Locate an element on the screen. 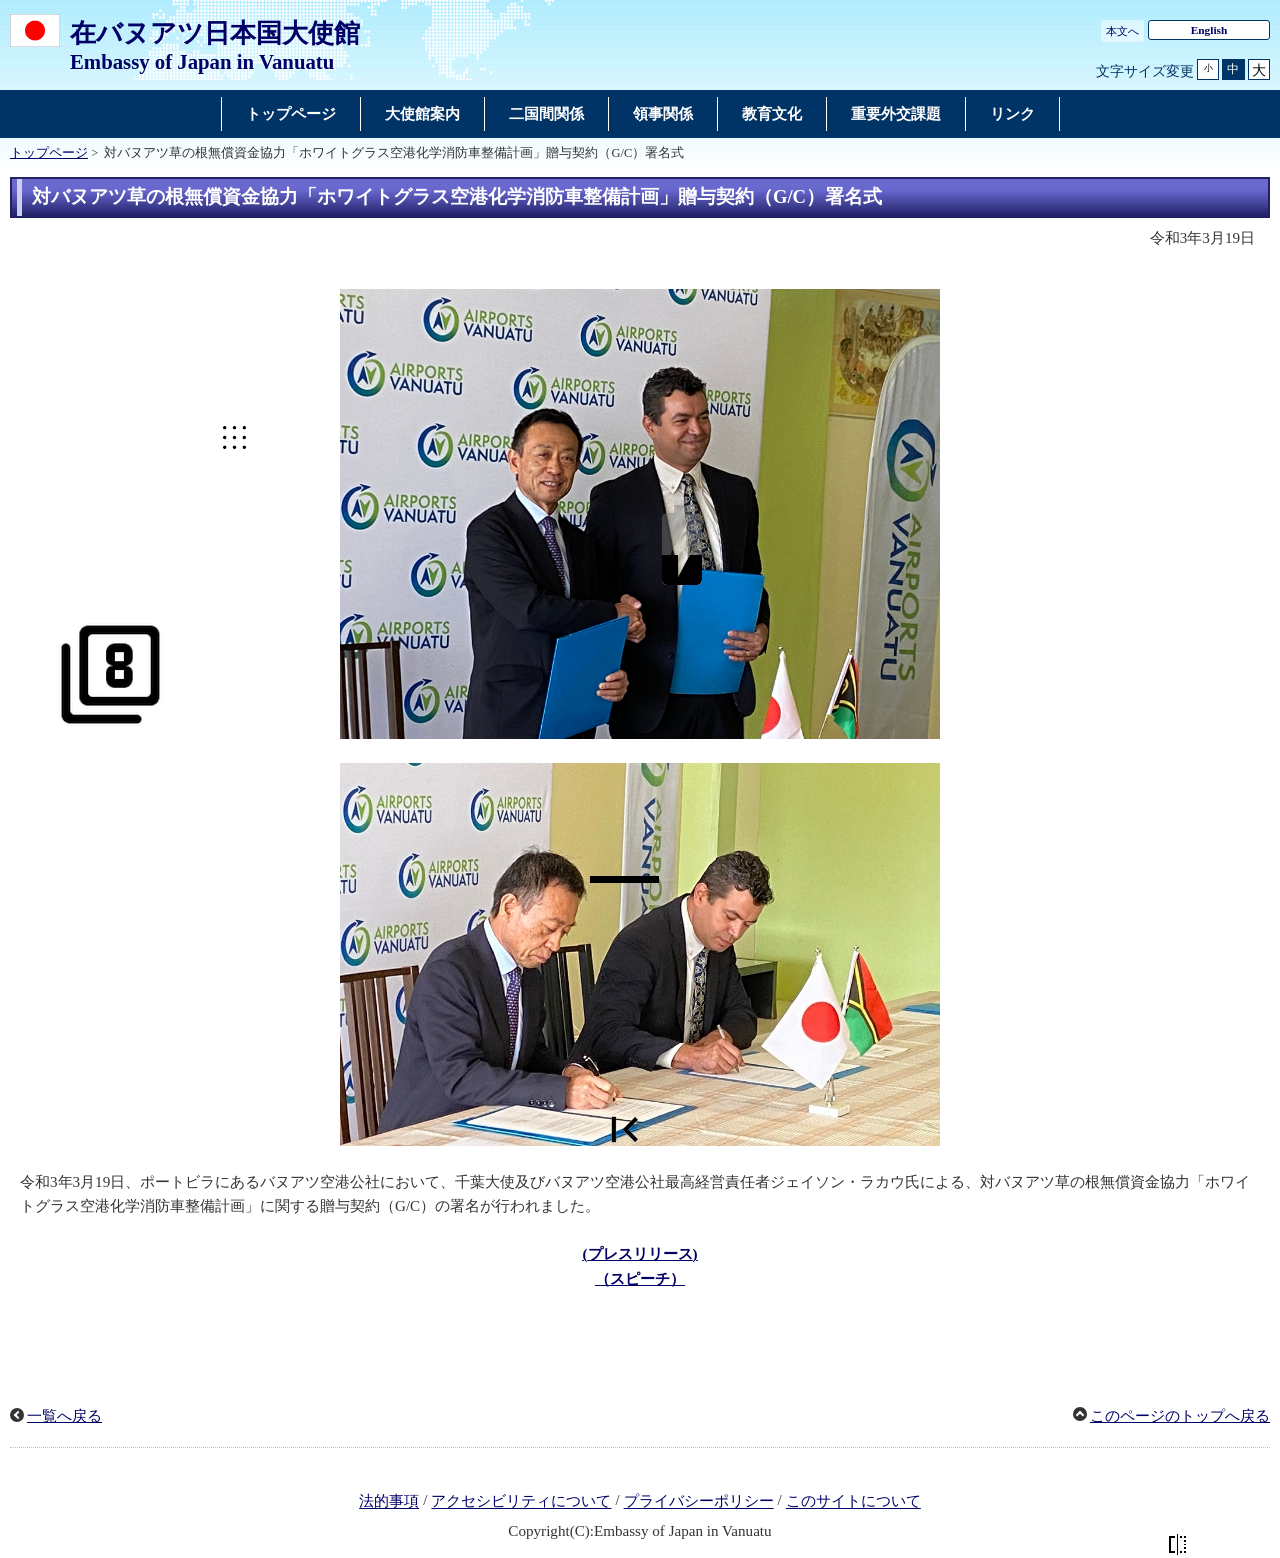  indicates battery is charging at 30% capacity is located at coordinates (682, 545).